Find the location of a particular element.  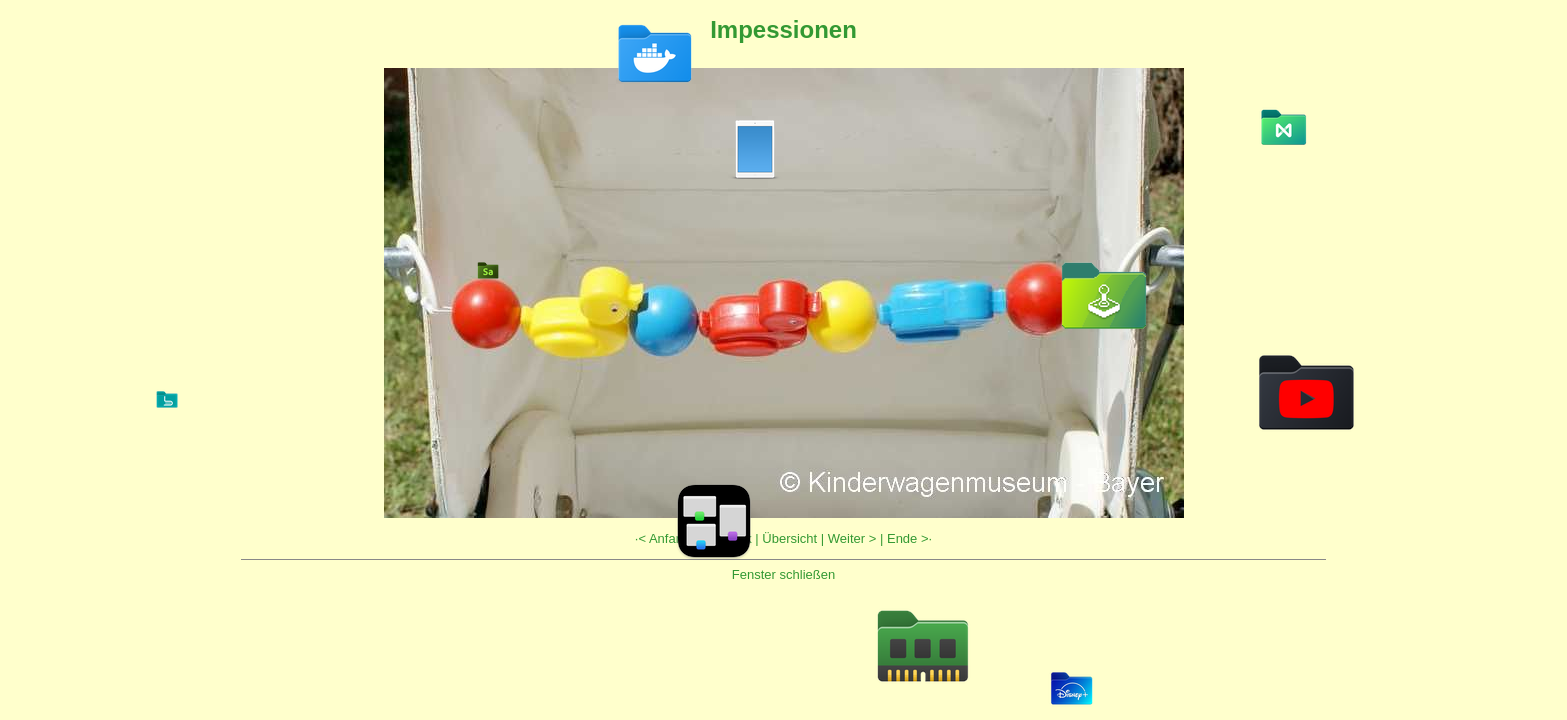

open taaghche app files folder is located at coordinates (167, 400).